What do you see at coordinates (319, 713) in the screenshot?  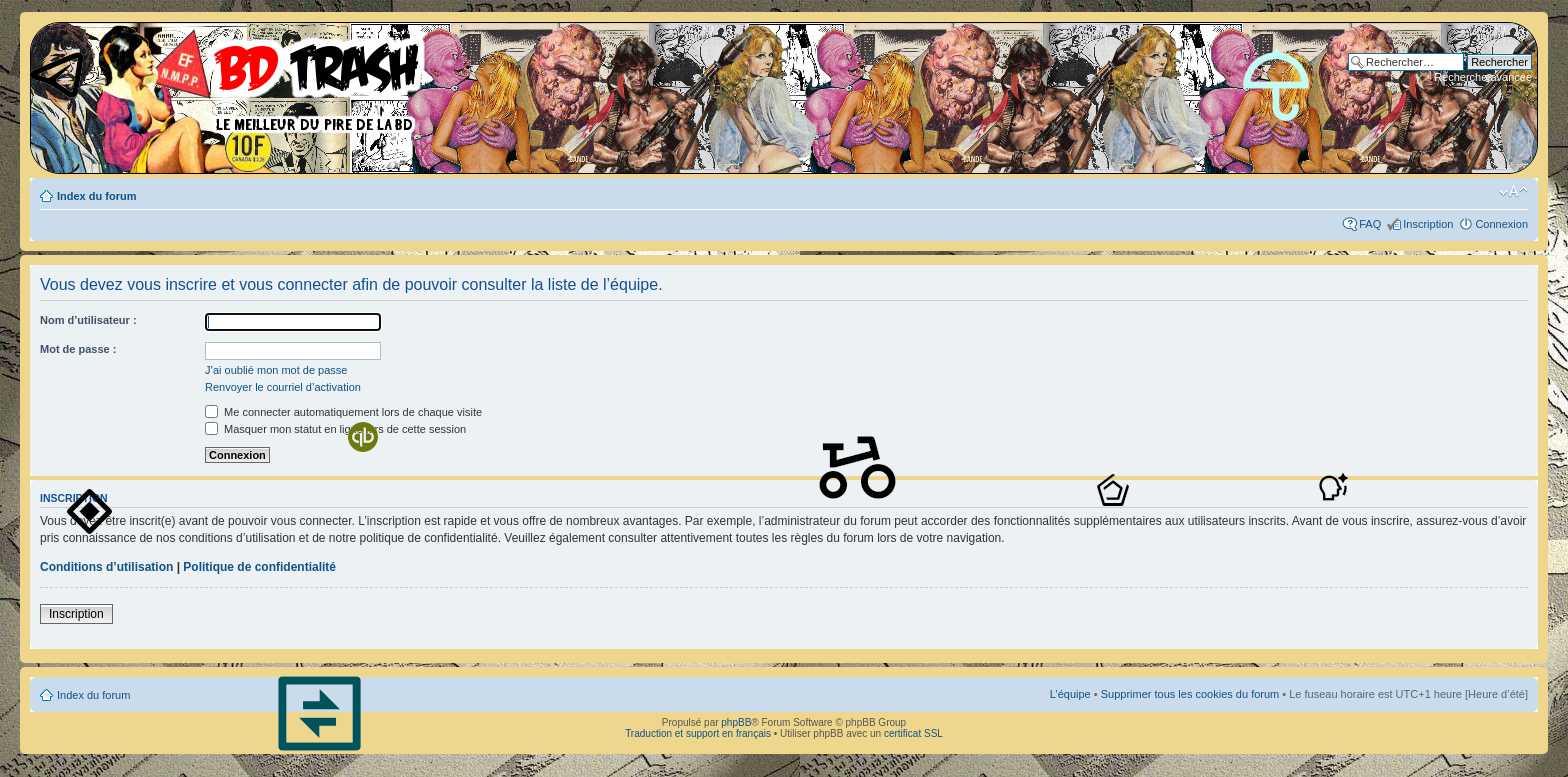 I see `exchange or swap currencies` at bounding box center [319, 713].